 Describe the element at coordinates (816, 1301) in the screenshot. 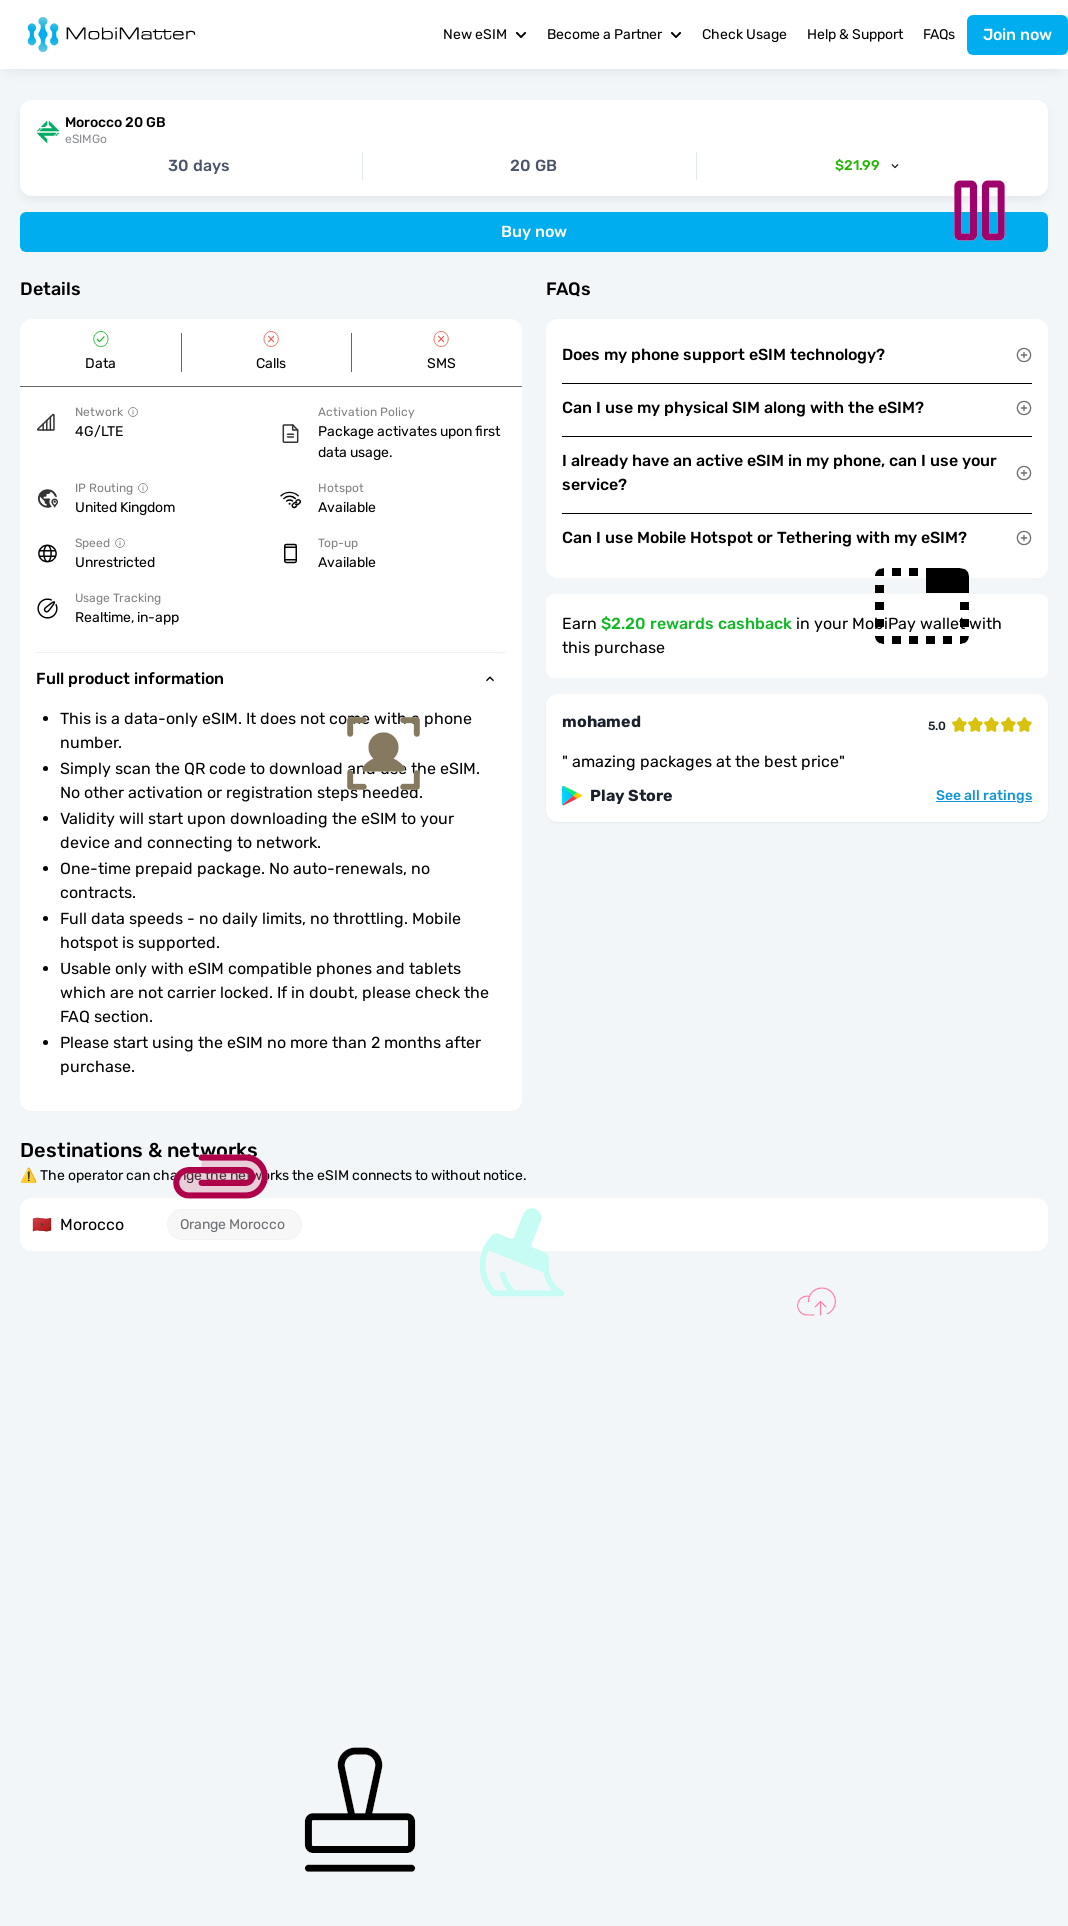

I see `upload file to cloud storage` at that location.